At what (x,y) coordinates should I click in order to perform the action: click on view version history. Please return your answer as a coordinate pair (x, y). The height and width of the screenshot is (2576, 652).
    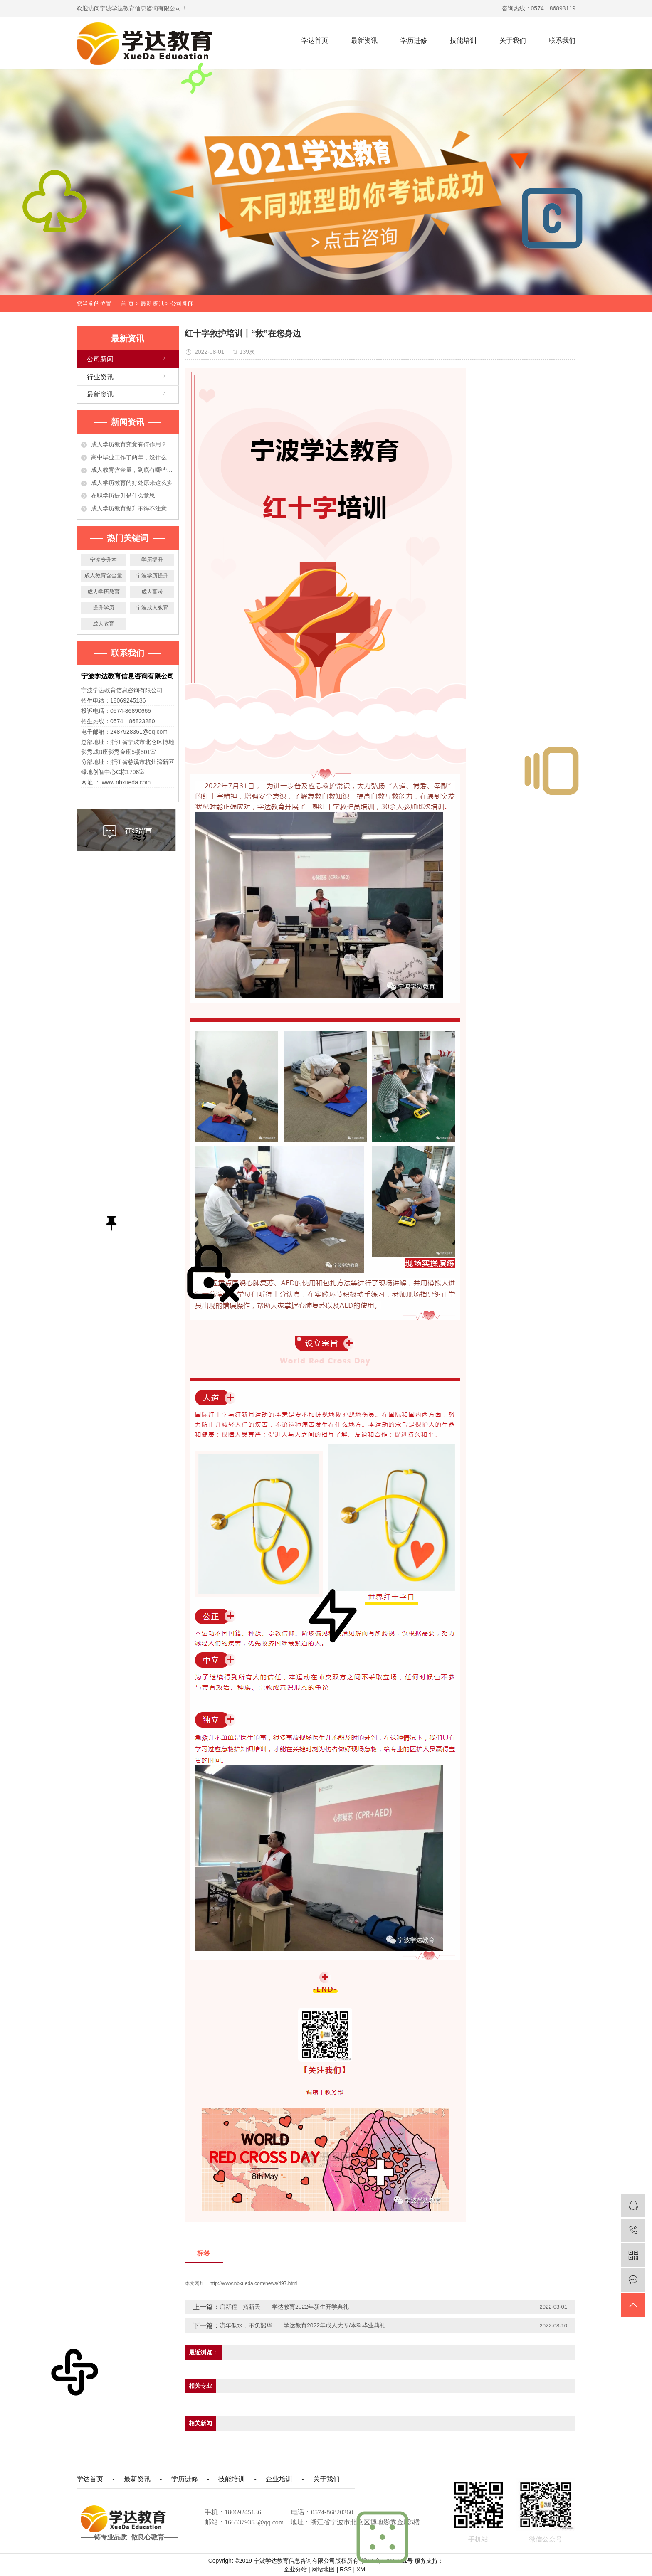
    Looking at the image, I should click on (551, 771).